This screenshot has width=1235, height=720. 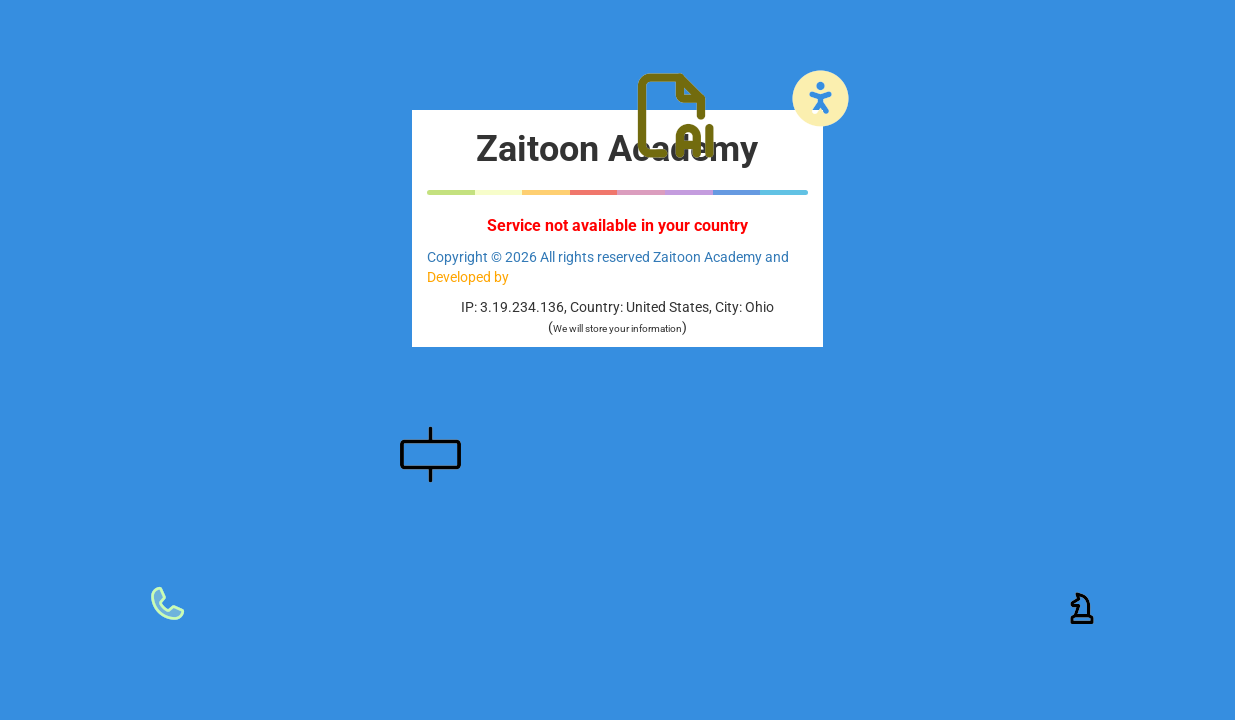 What do you see at coordinates (167, 604) in the screenshot?
I see `tap to make a phone call` at bounding box center [167, 604].